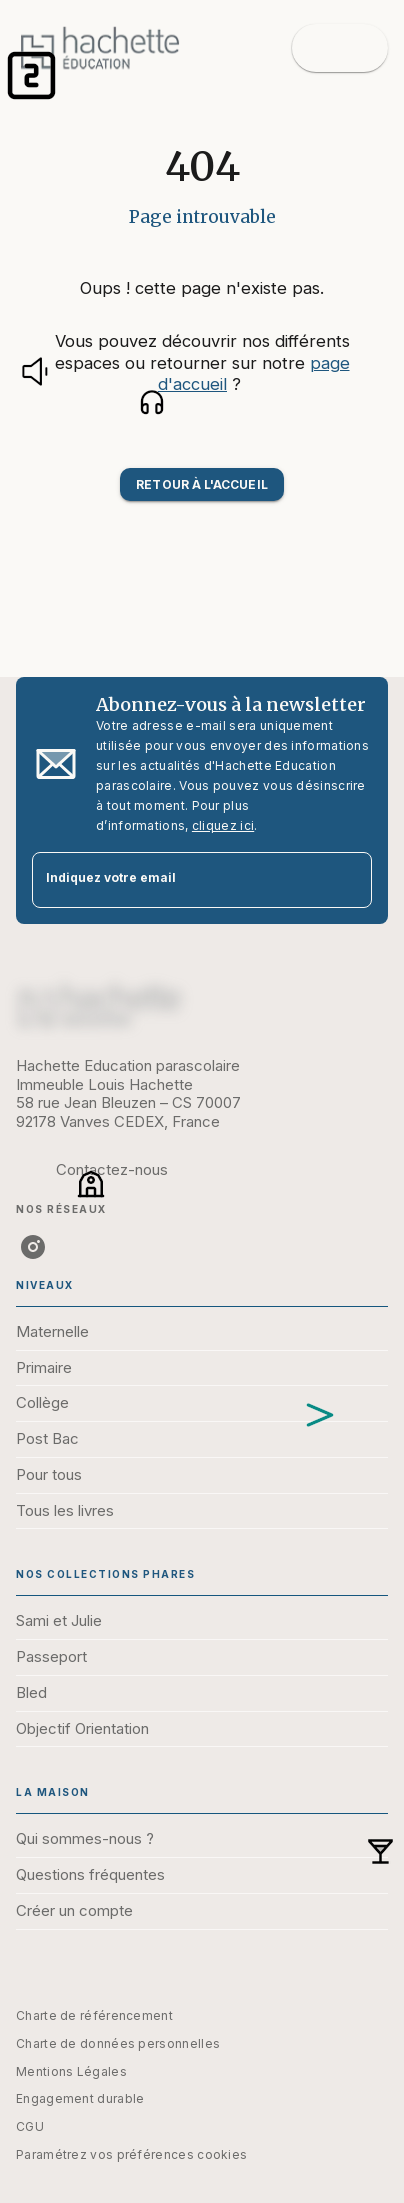 The image size is (404, 2203). I want to click on find nearby bars or nightlife, so click(380, 1851).